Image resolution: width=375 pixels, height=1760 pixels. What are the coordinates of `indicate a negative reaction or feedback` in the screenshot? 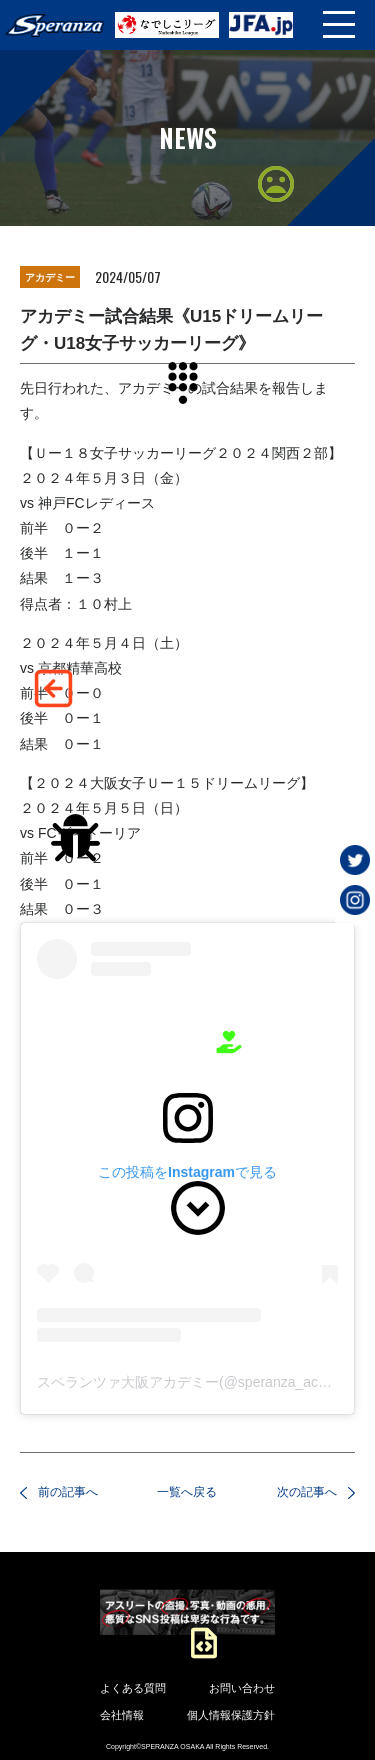 It's located at (276, 184).